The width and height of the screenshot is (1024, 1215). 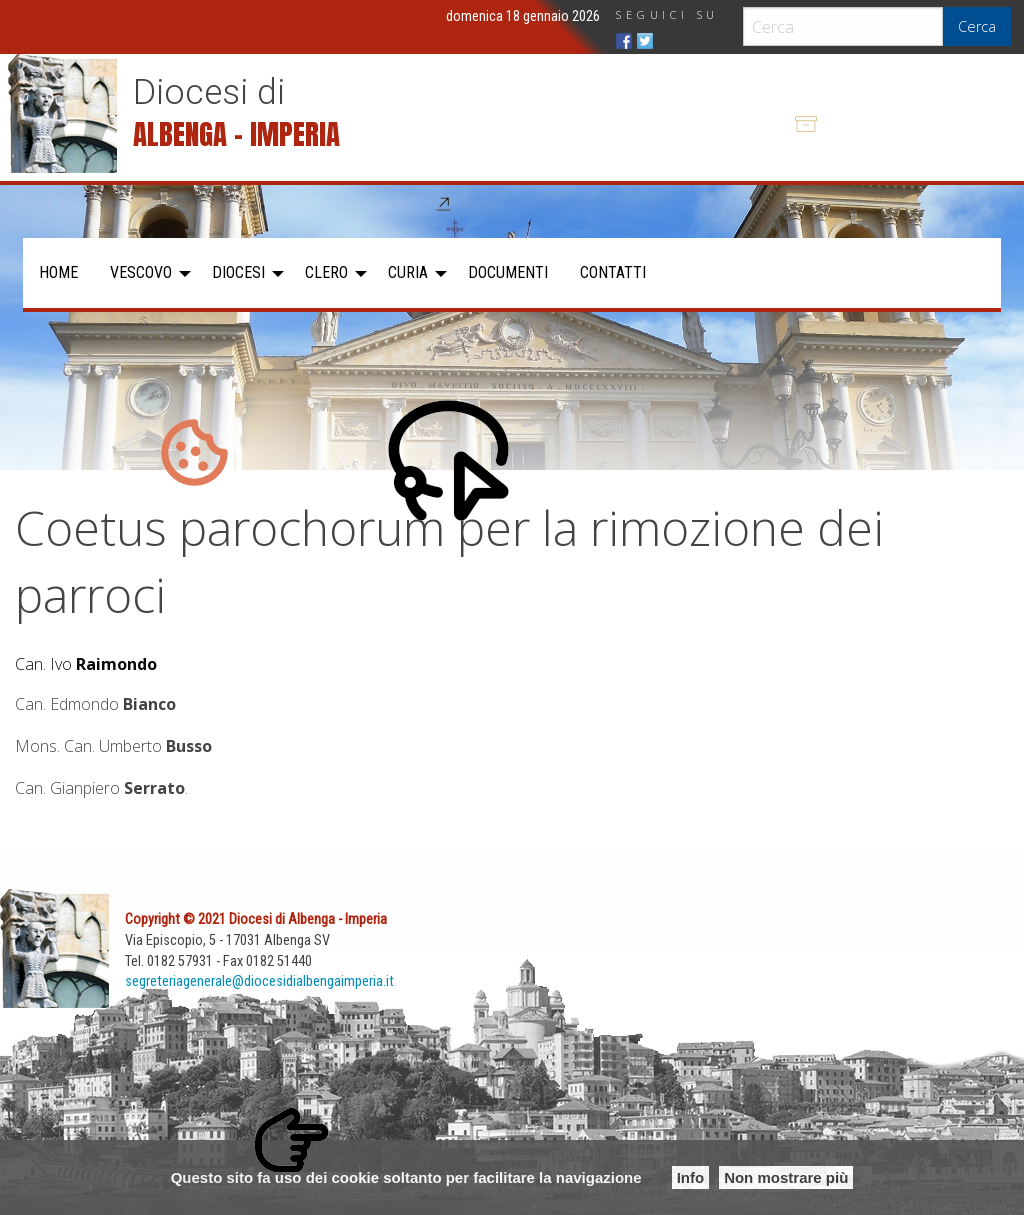 I want to click on archive an item or conversation, so click(x=806, y=124).